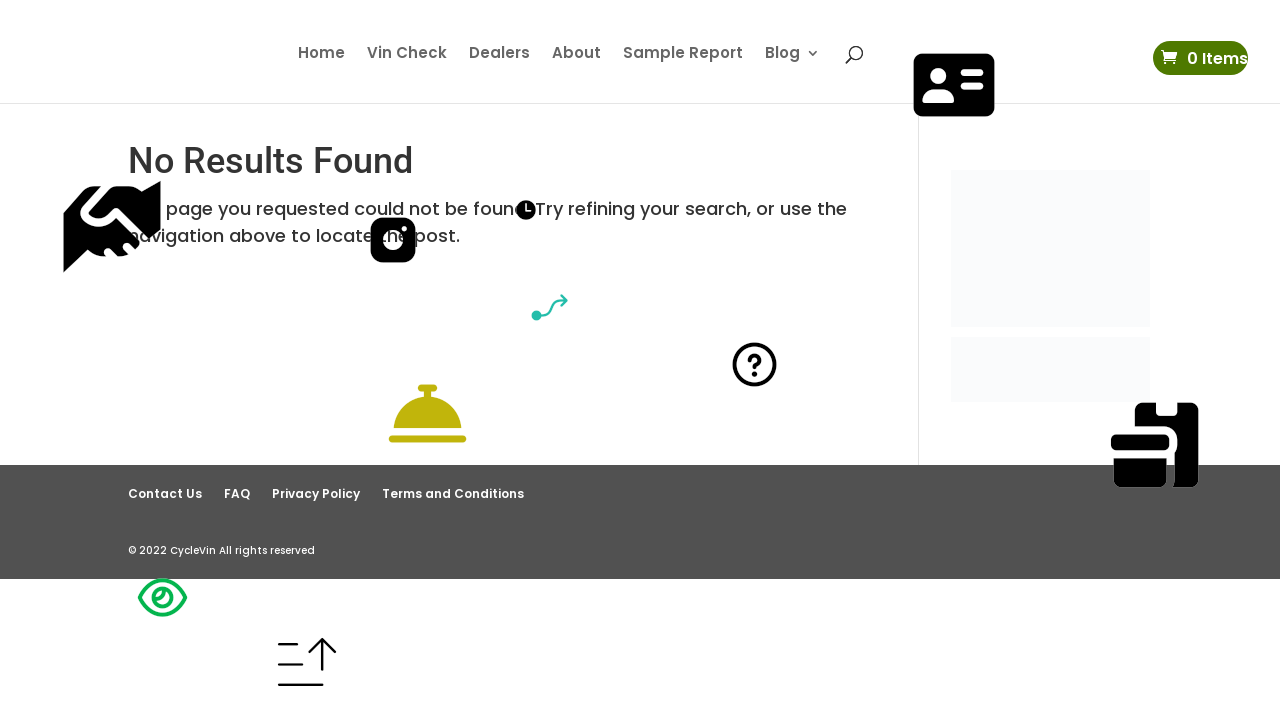 The height and width of the screenshot is (720, 1280). Describe the element at coordinates (1156, 445) in the screenshot. I see `view packing or shipping status` at that location.